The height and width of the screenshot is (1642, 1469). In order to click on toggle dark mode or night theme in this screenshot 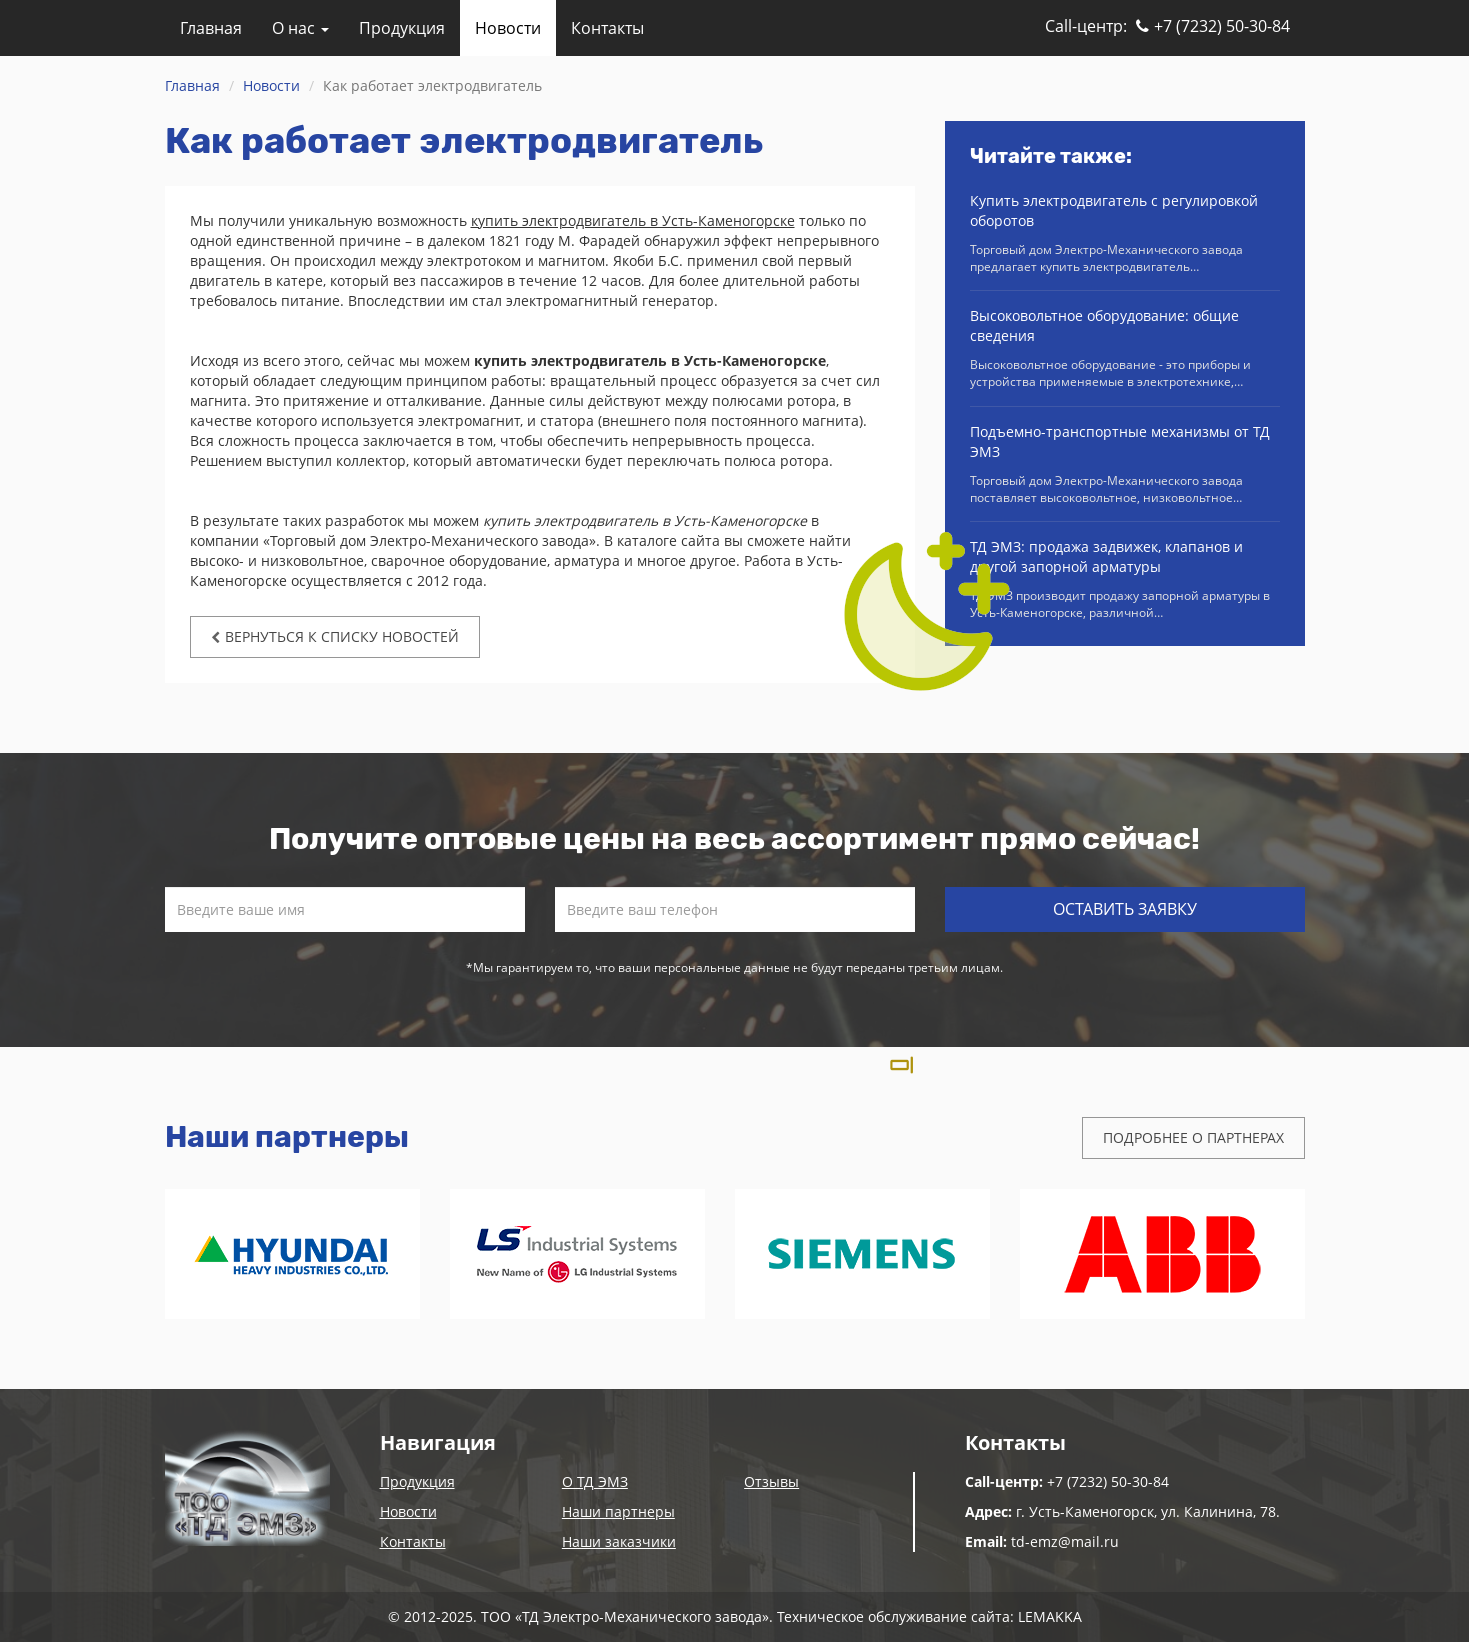, I will do `click(920, 614)`.